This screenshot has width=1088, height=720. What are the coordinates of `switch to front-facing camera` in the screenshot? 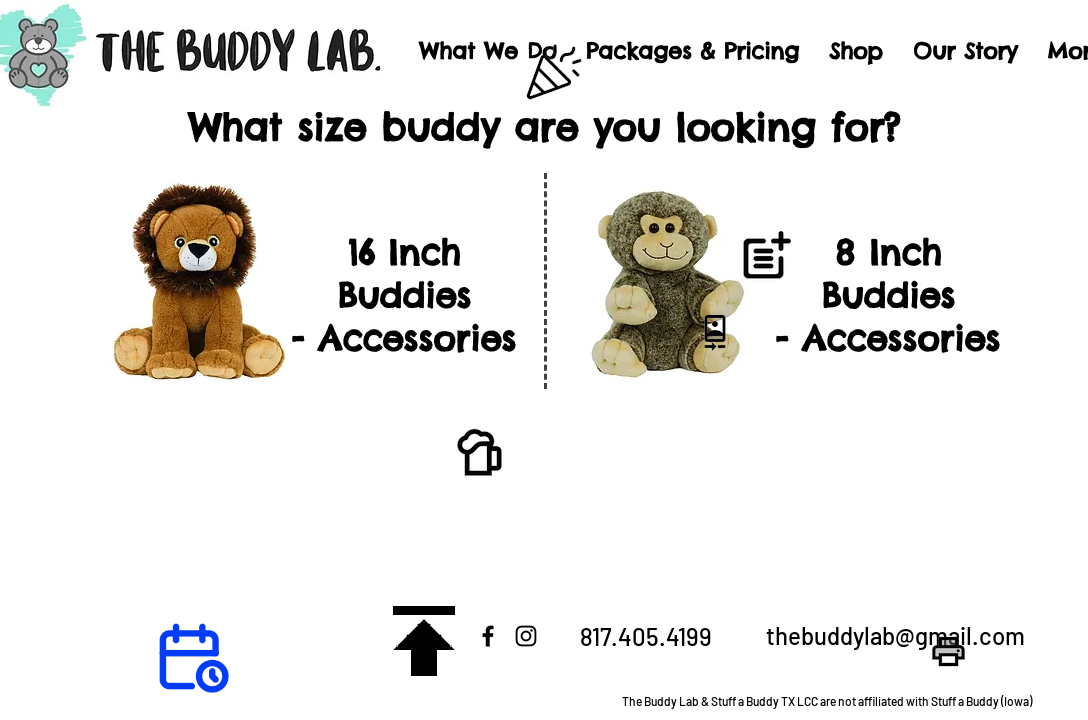 It's located at (715, 333).